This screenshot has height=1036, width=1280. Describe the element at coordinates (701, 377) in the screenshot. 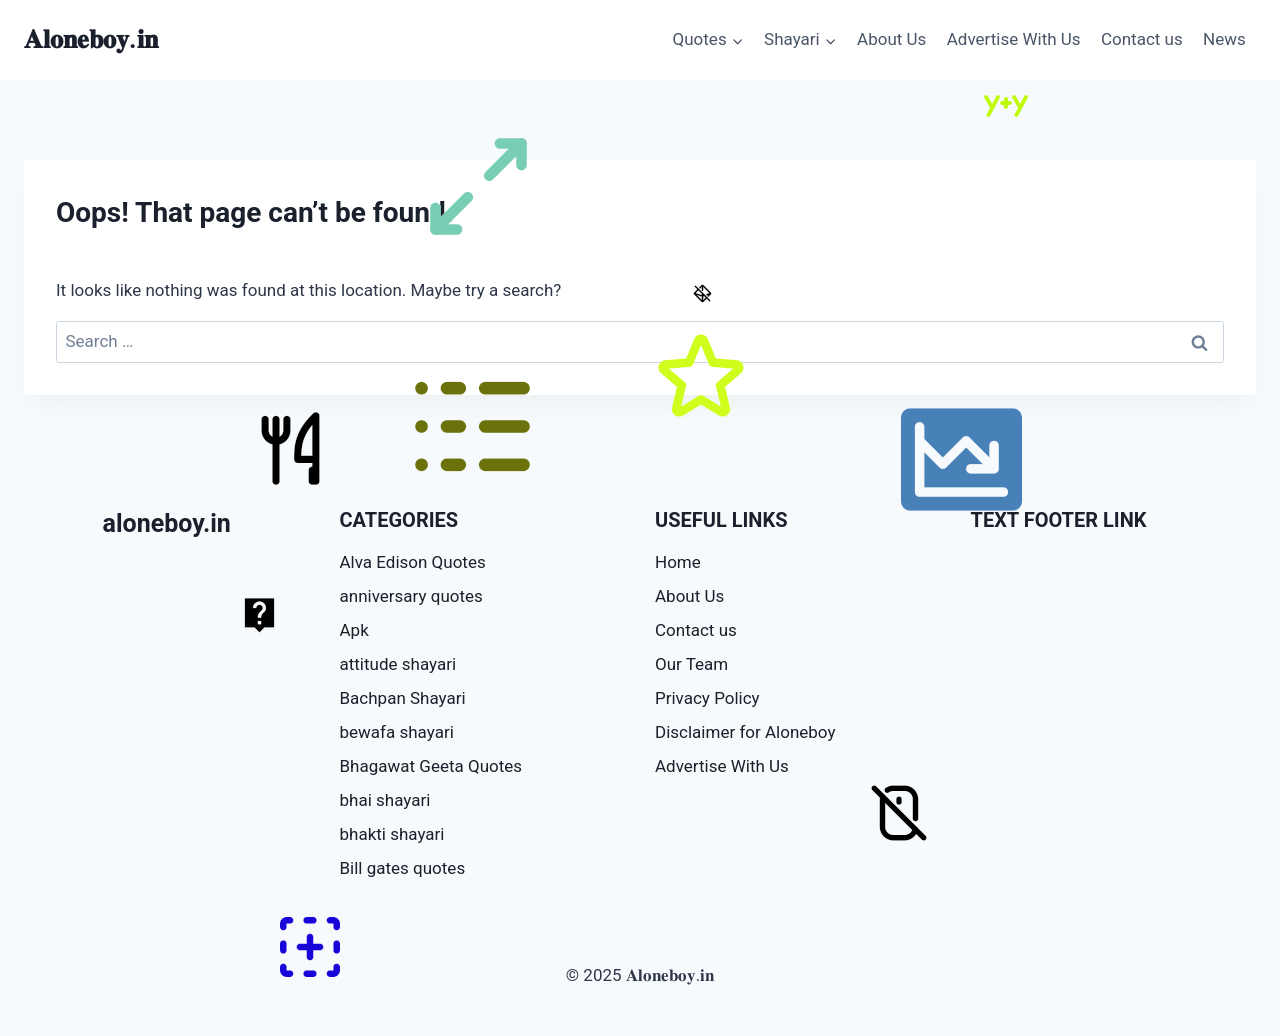

I see `add item to favorites` at that location.